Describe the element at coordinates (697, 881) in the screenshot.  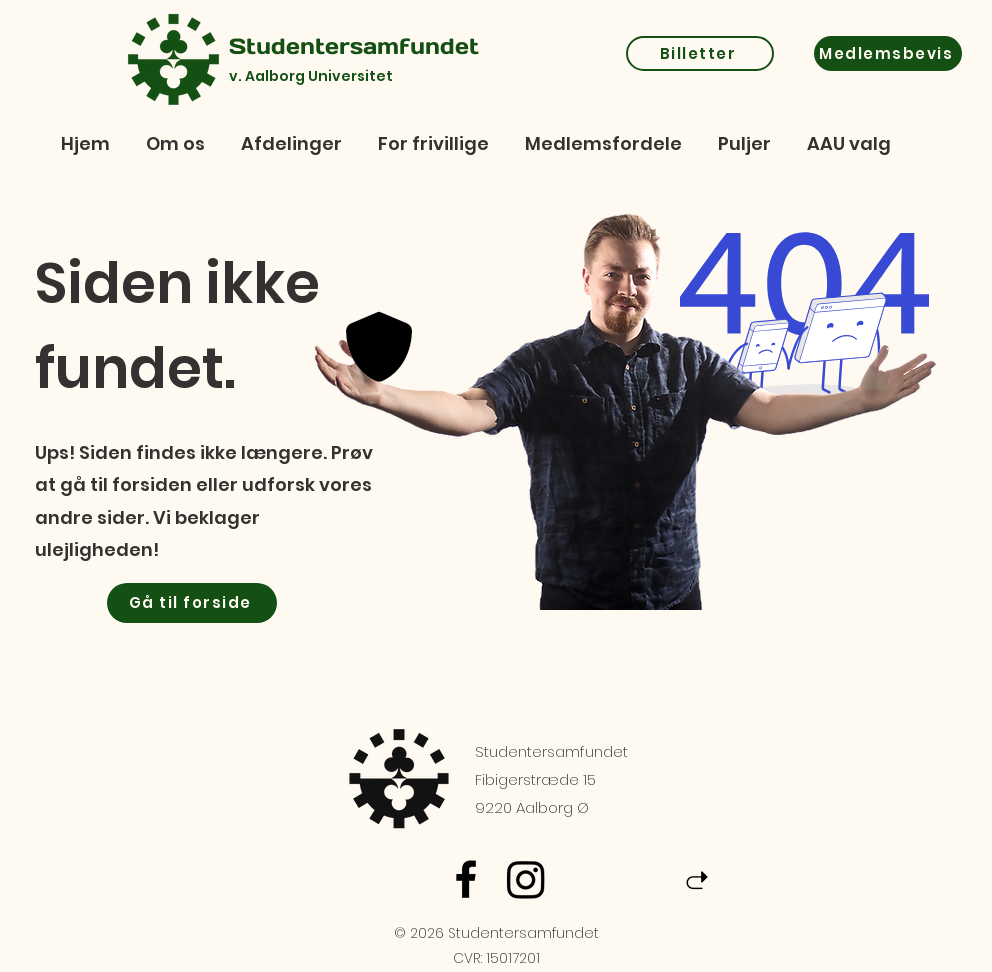
I see `redo last action` at that location.